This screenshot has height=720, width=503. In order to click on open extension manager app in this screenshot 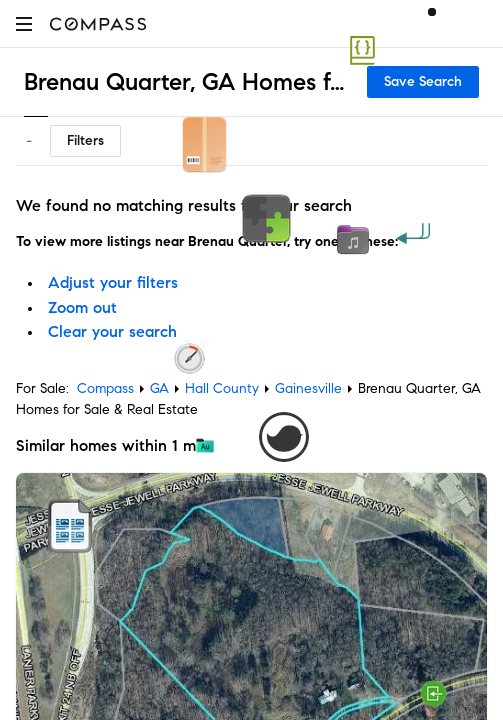, I will do `click(266, 218)`.